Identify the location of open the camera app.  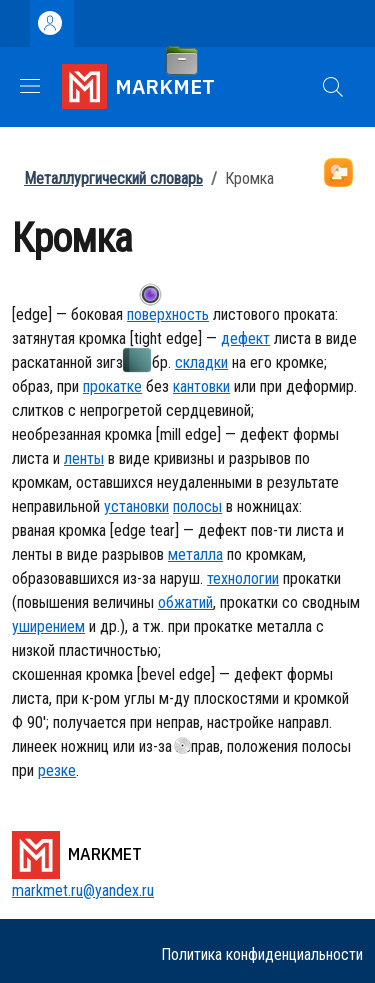
(150, 294).